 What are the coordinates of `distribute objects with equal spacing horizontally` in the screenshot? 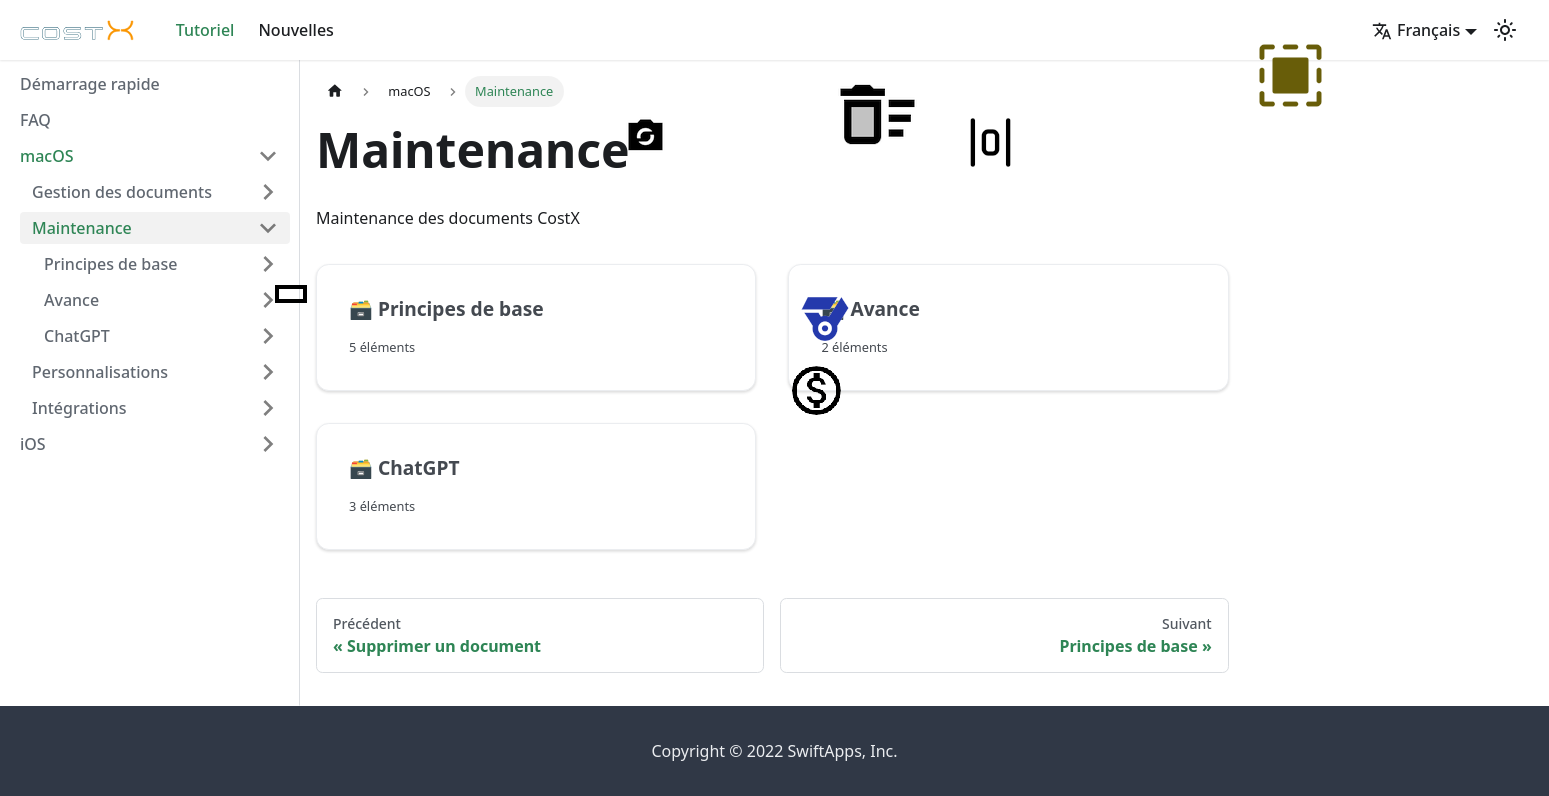 It's located at (990, 142).